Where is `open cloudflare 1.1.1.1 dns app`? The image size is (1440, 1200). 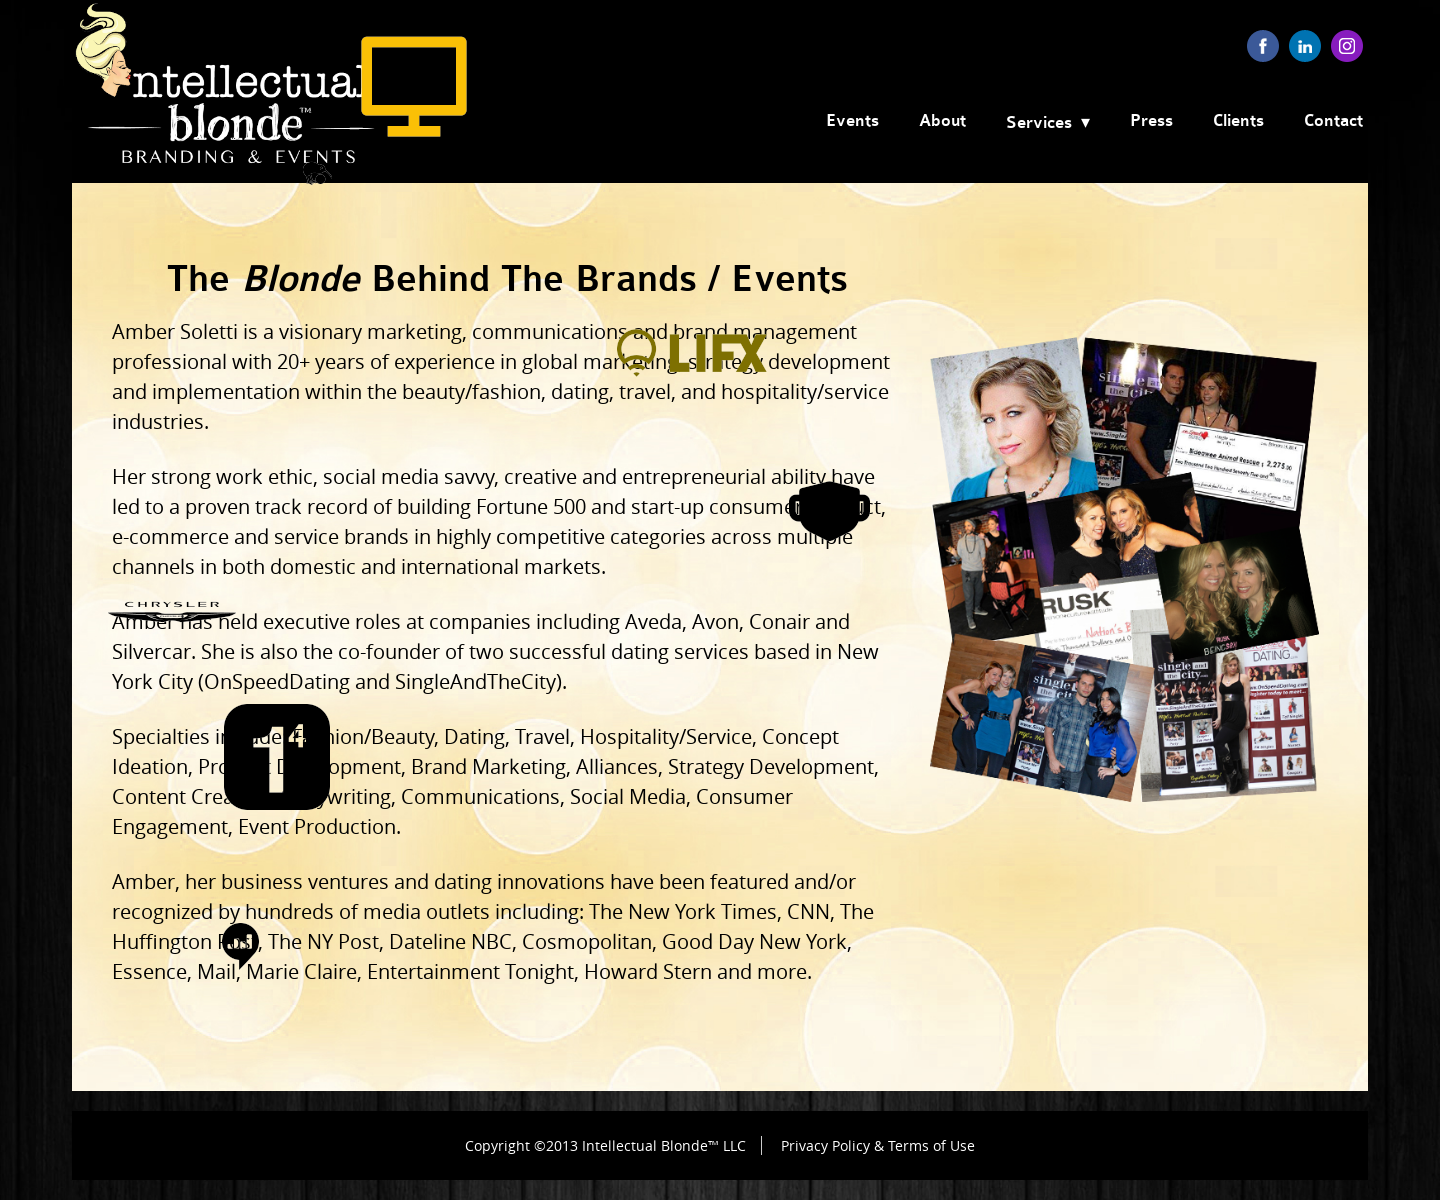
open cloudflare 1.1.1.1 dns app is located at coordinates (277, 757).